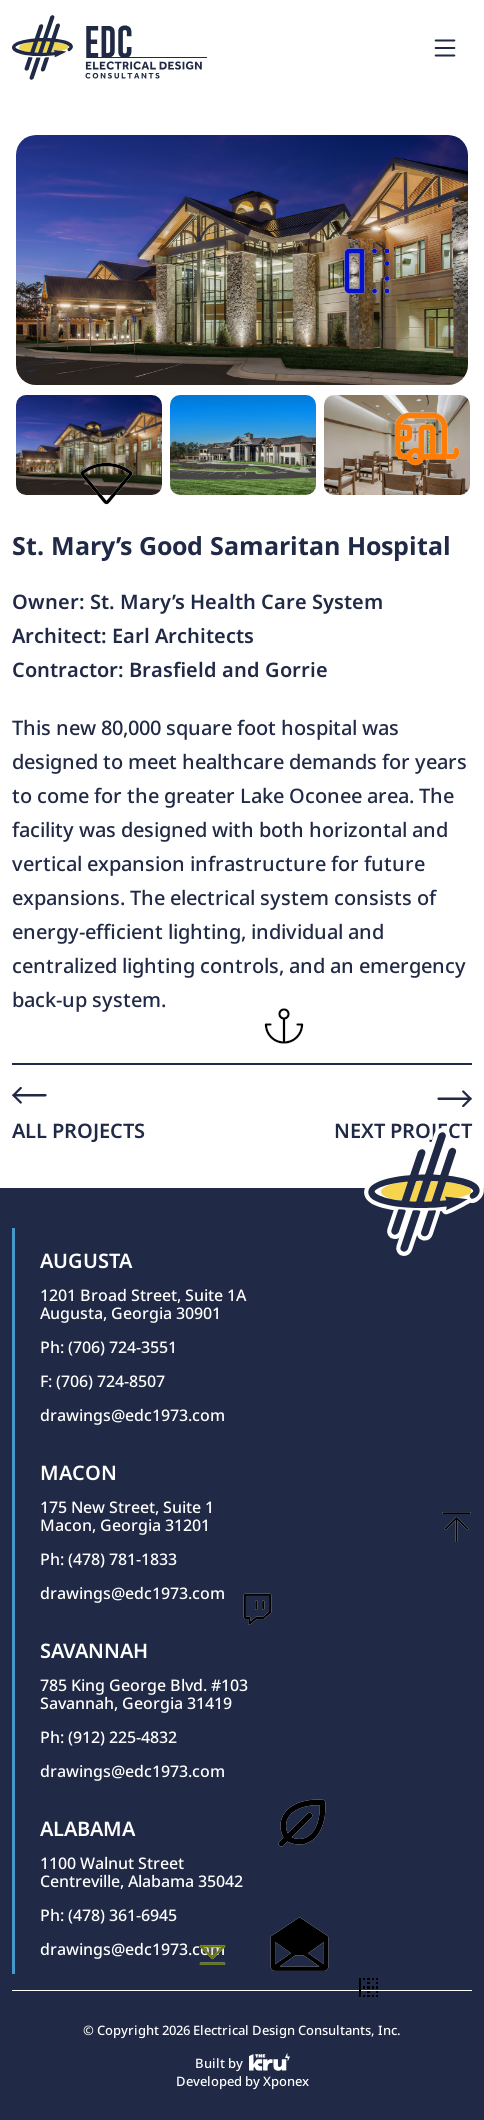 Image resolution: width=484 pixels, height=2120 pixels. What do you see at coordinates (299, 1946) in the screenshot?
I see `view an opened or read email message` at bounding box center [299, 1946].